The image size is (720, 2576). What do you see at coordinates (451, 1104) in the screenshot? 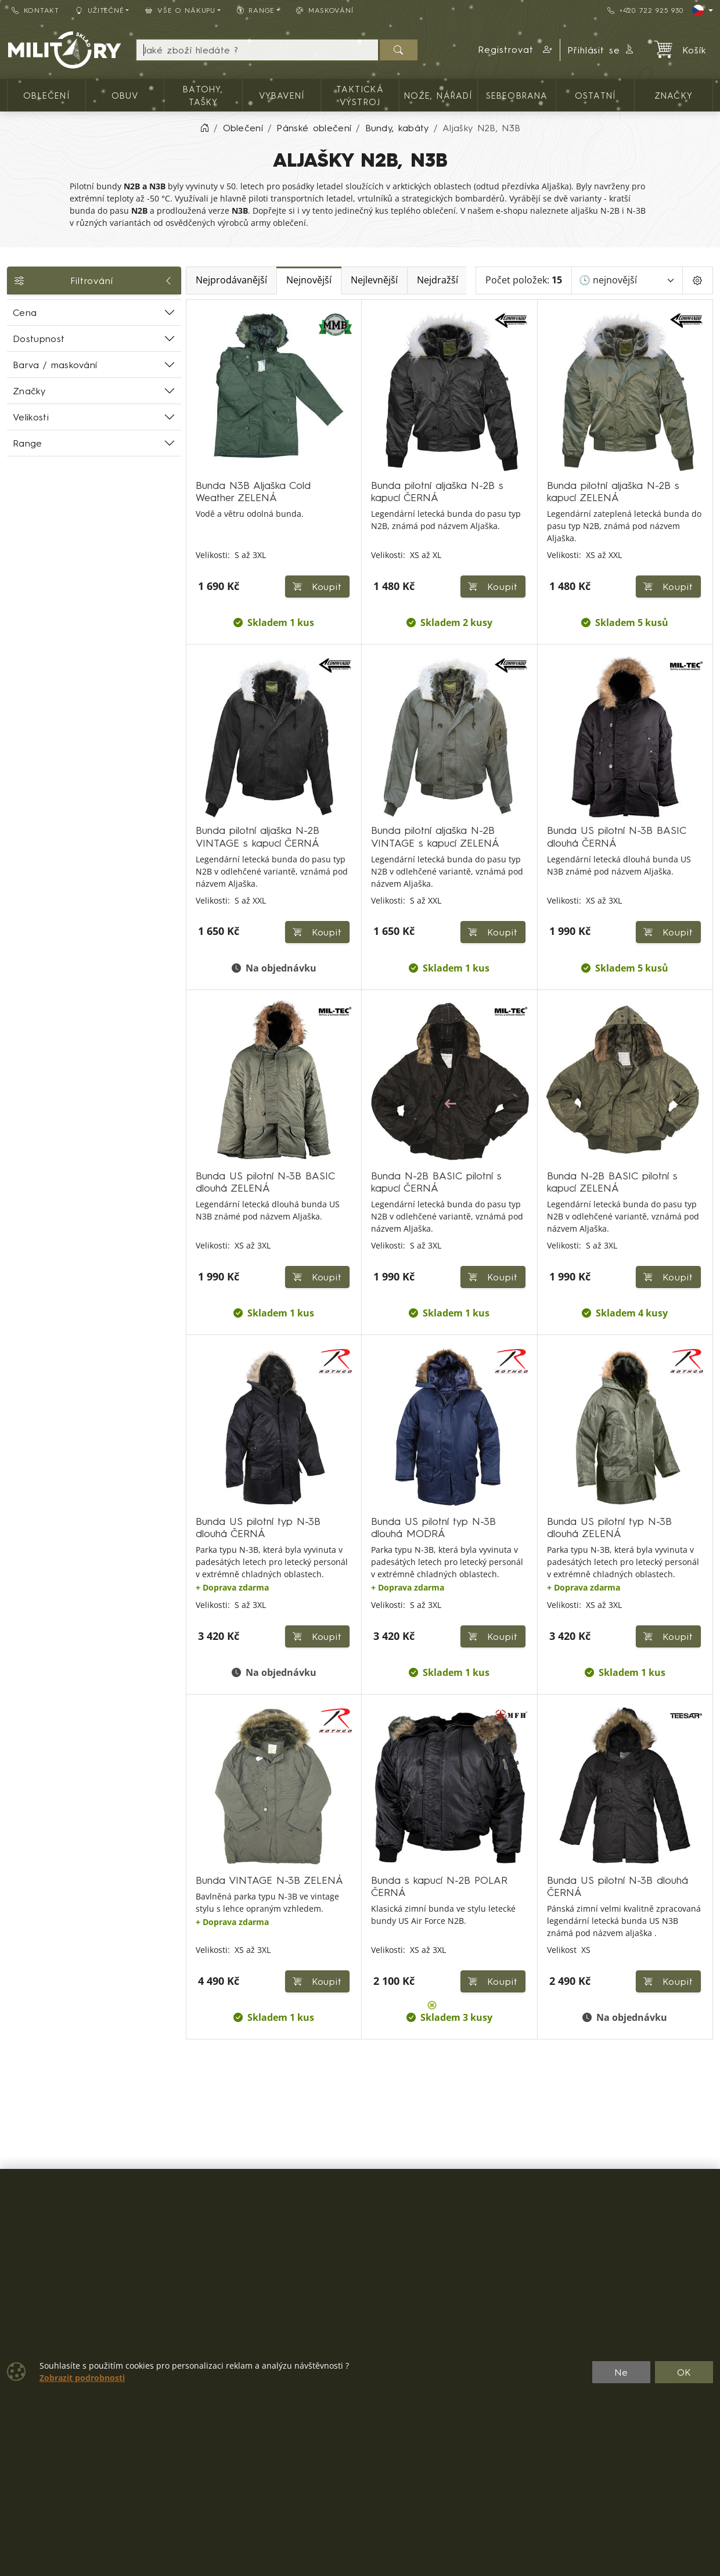
I see `go back to the previous screen` at bounding box center [451, 1104].